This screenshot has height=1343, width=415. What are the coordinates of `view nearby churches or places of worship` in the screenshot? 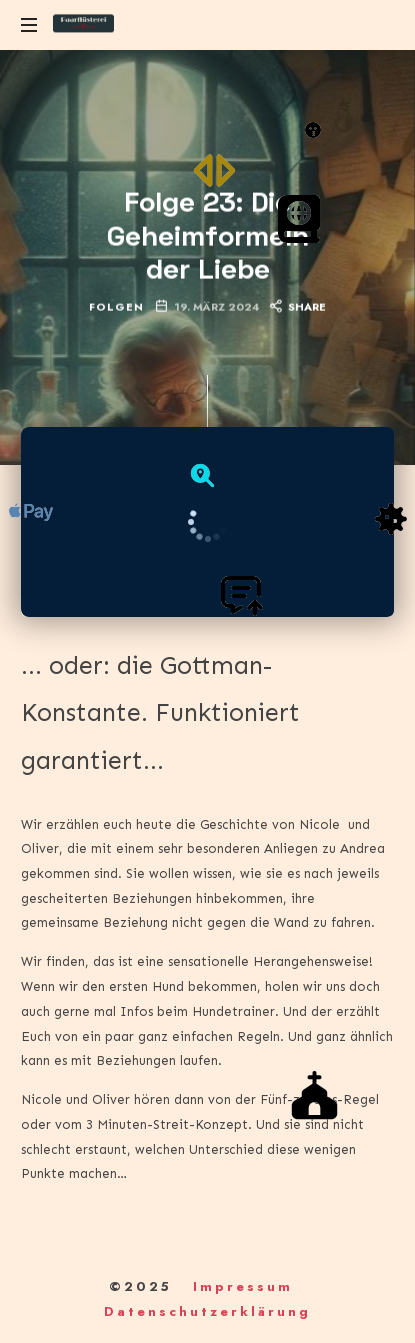 It's located at (314, 1096).